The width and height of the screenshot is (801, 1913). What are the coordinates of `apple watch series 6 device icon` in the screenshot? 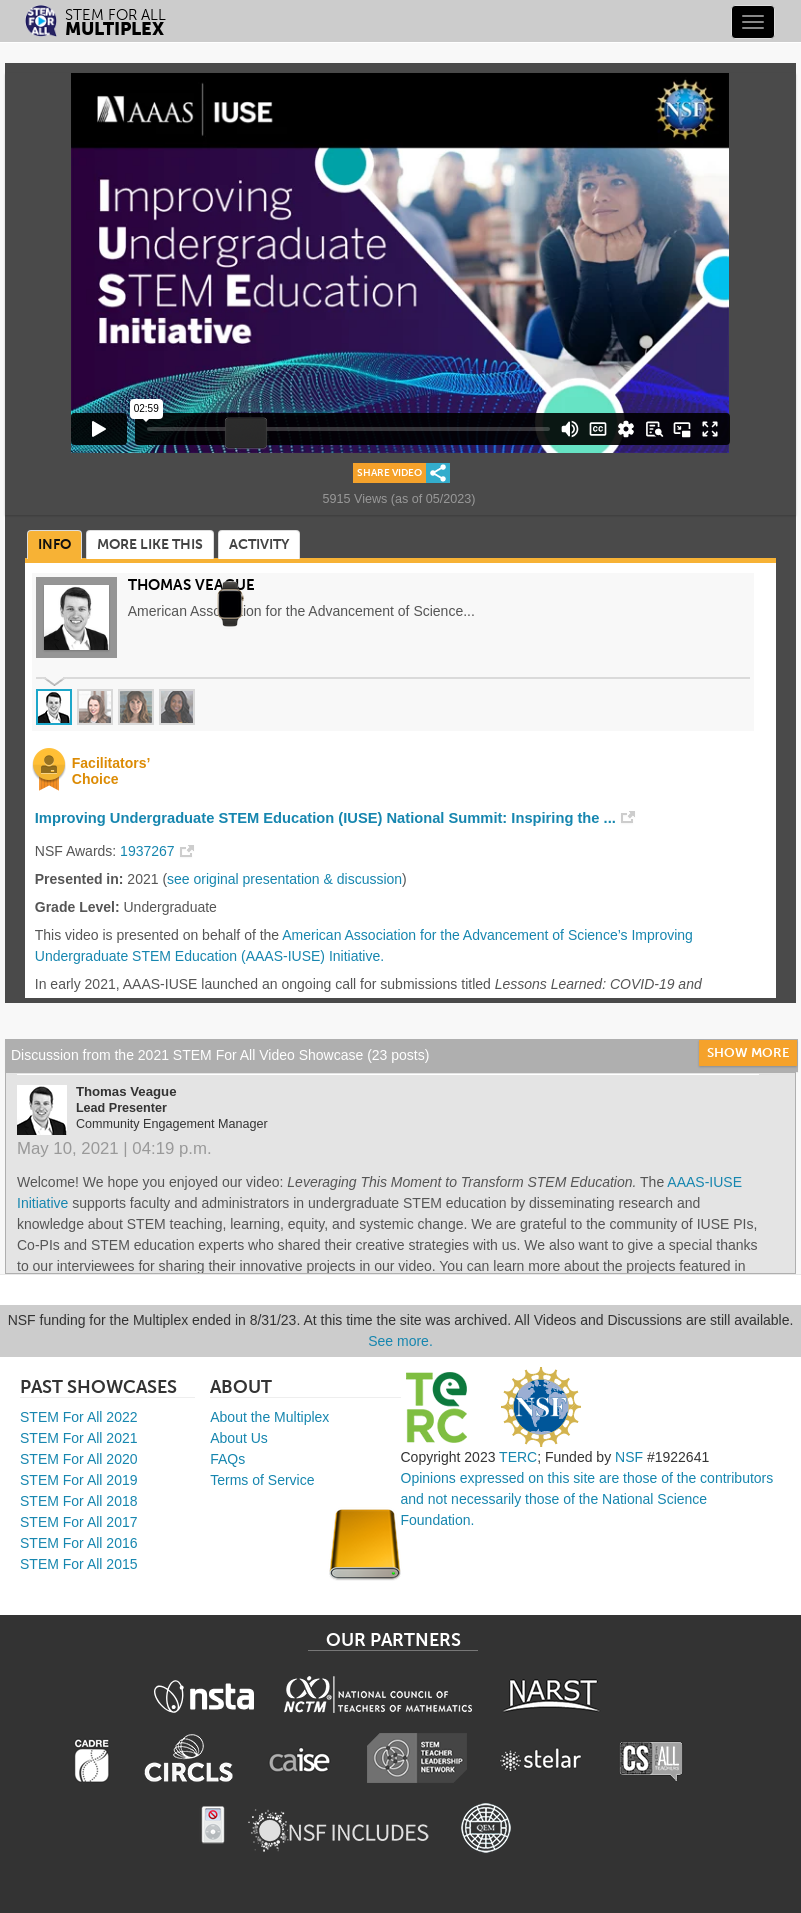 It's located at (230, 604).